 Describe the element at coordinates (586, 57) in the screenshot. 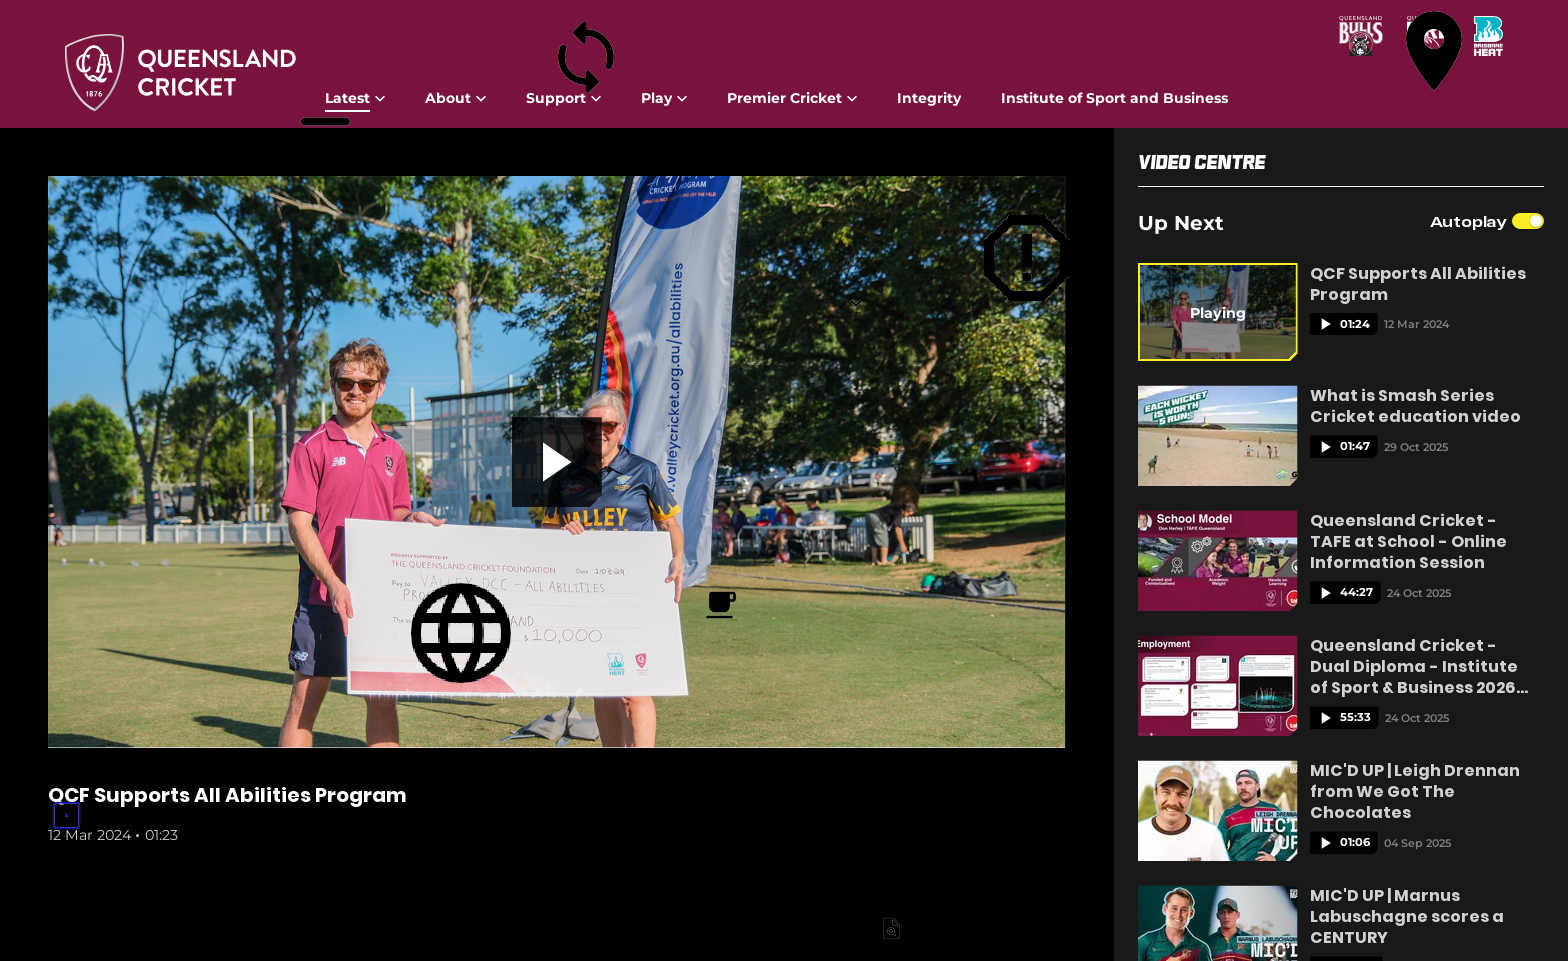

I see `sync data across devices` at that location.